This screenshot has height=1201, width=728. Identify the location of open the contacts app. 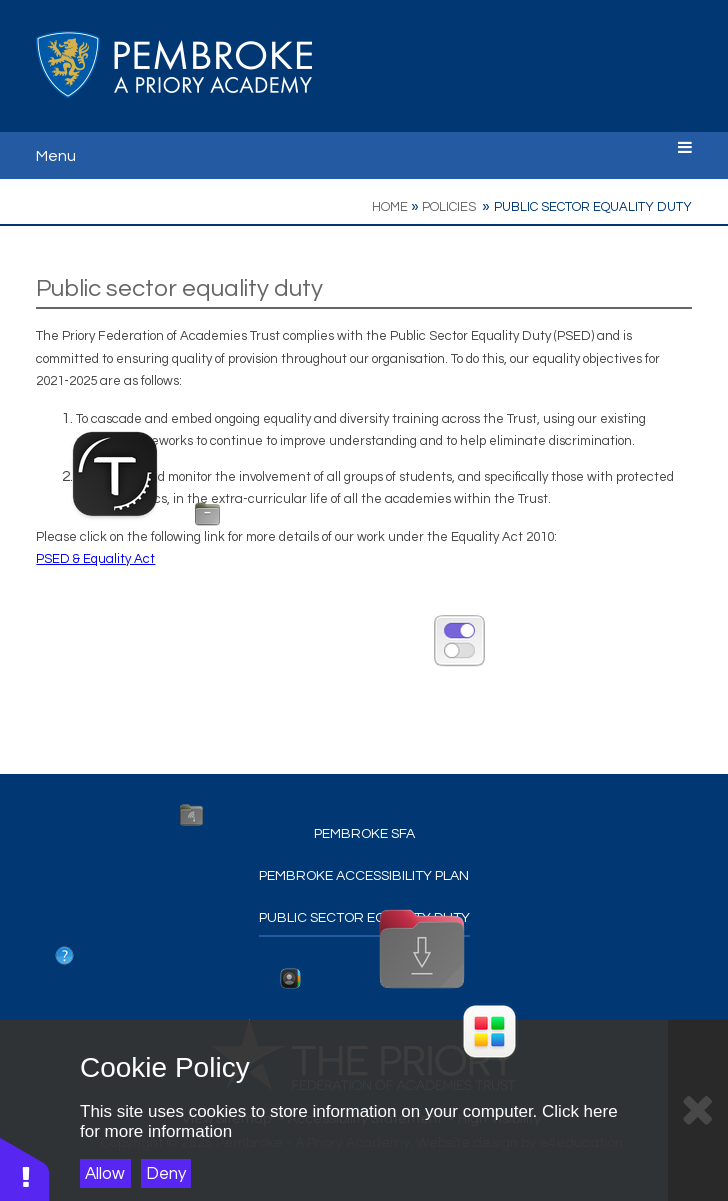
(290, 978).